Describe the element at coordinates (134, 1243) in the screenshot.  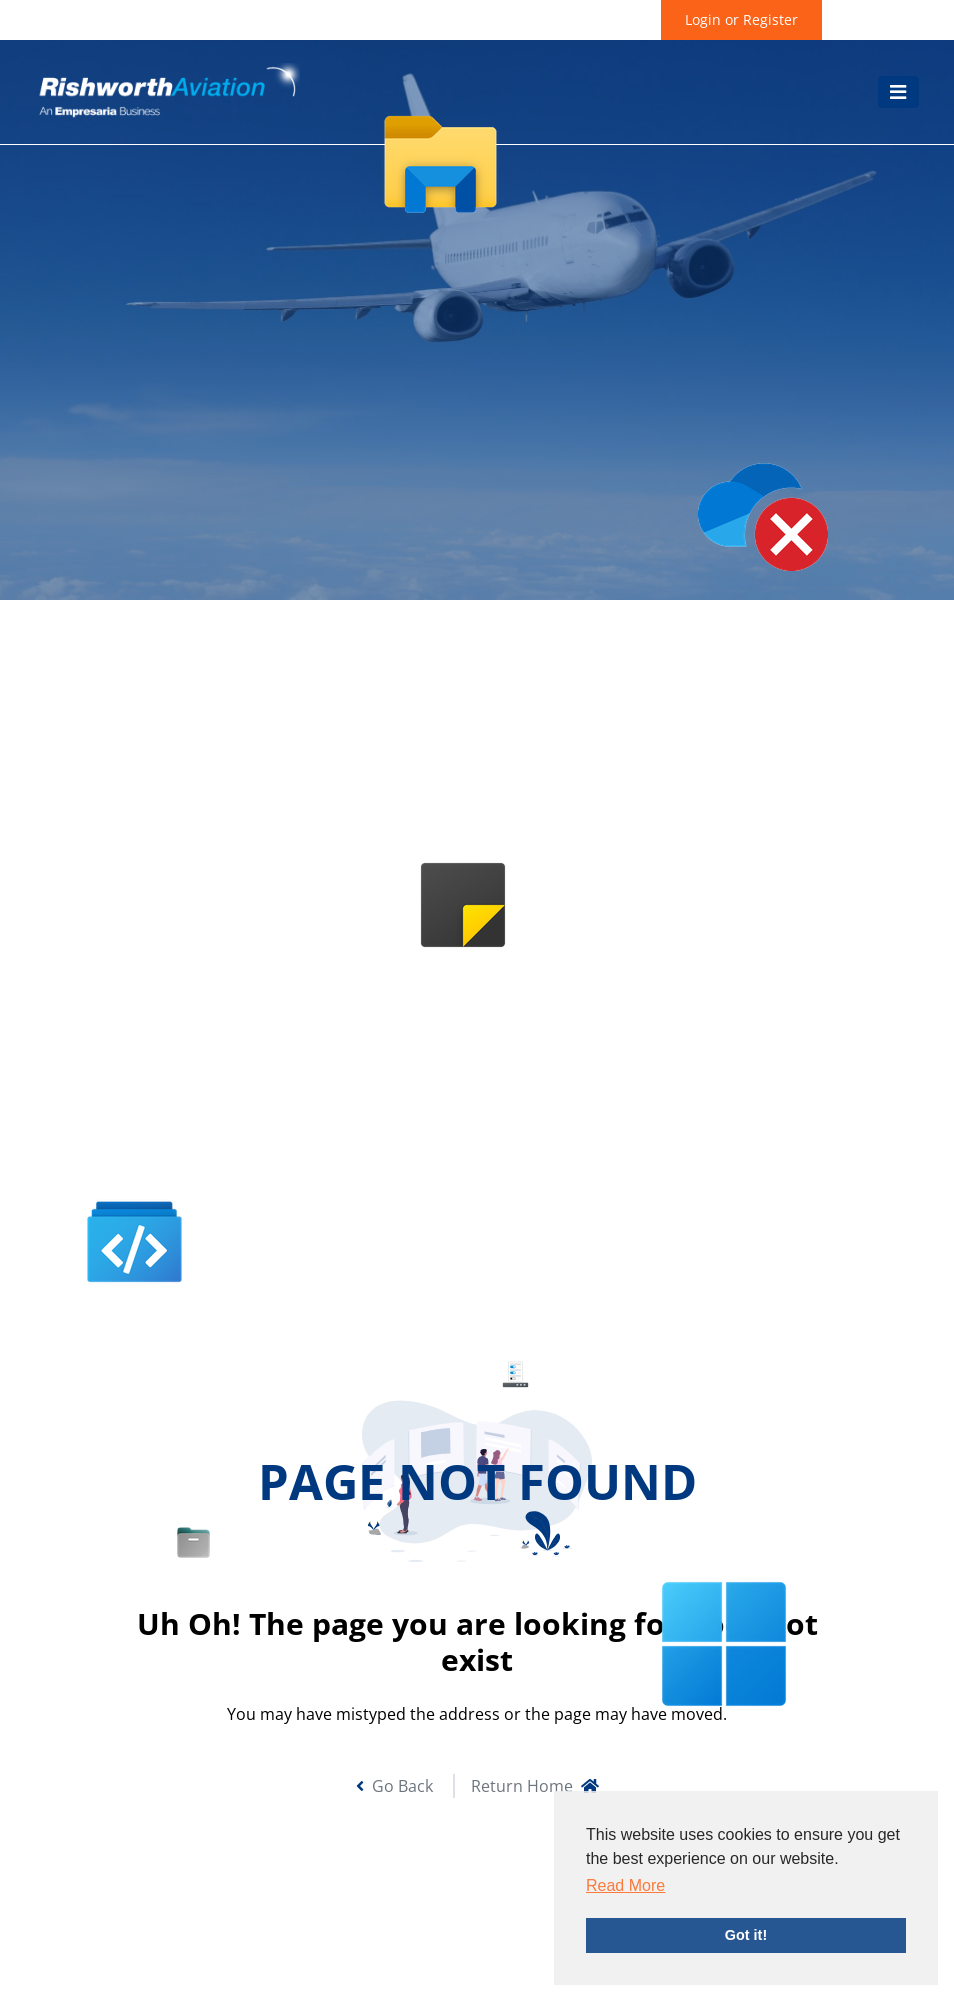
I see `open xaml application` at that location.